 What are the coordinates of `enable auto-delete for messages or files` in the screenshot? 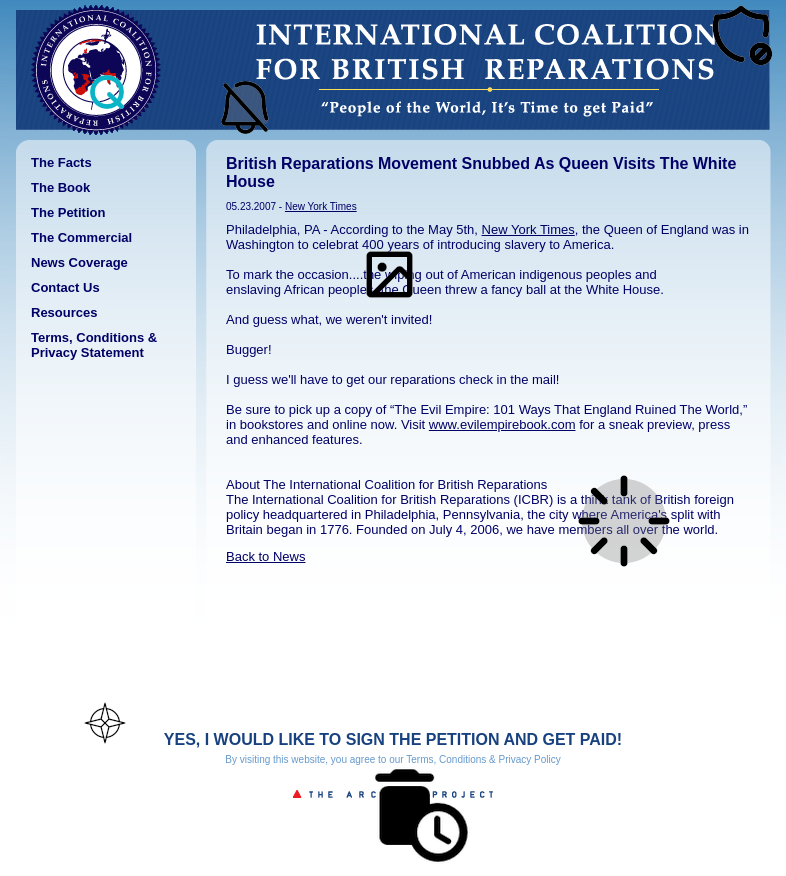 It's located at (421, 815).